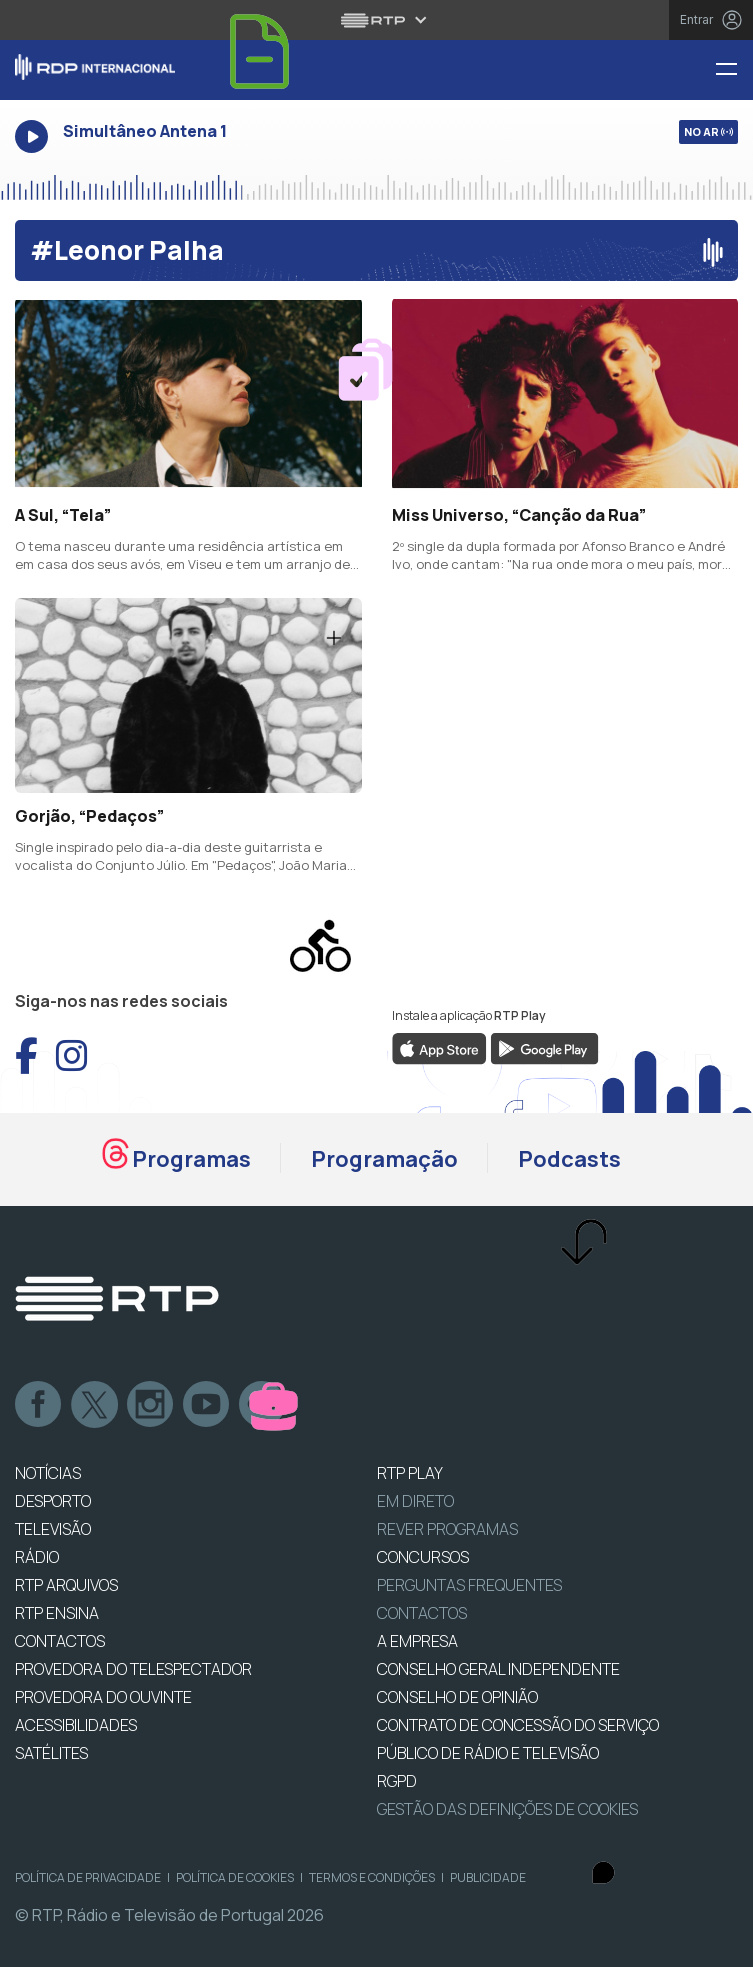 Image resolution: width=753 pixels, height=1967 pixels. Describe the element at coordinates (334, 638) in the screenshot. I see `add a new item` at that location.